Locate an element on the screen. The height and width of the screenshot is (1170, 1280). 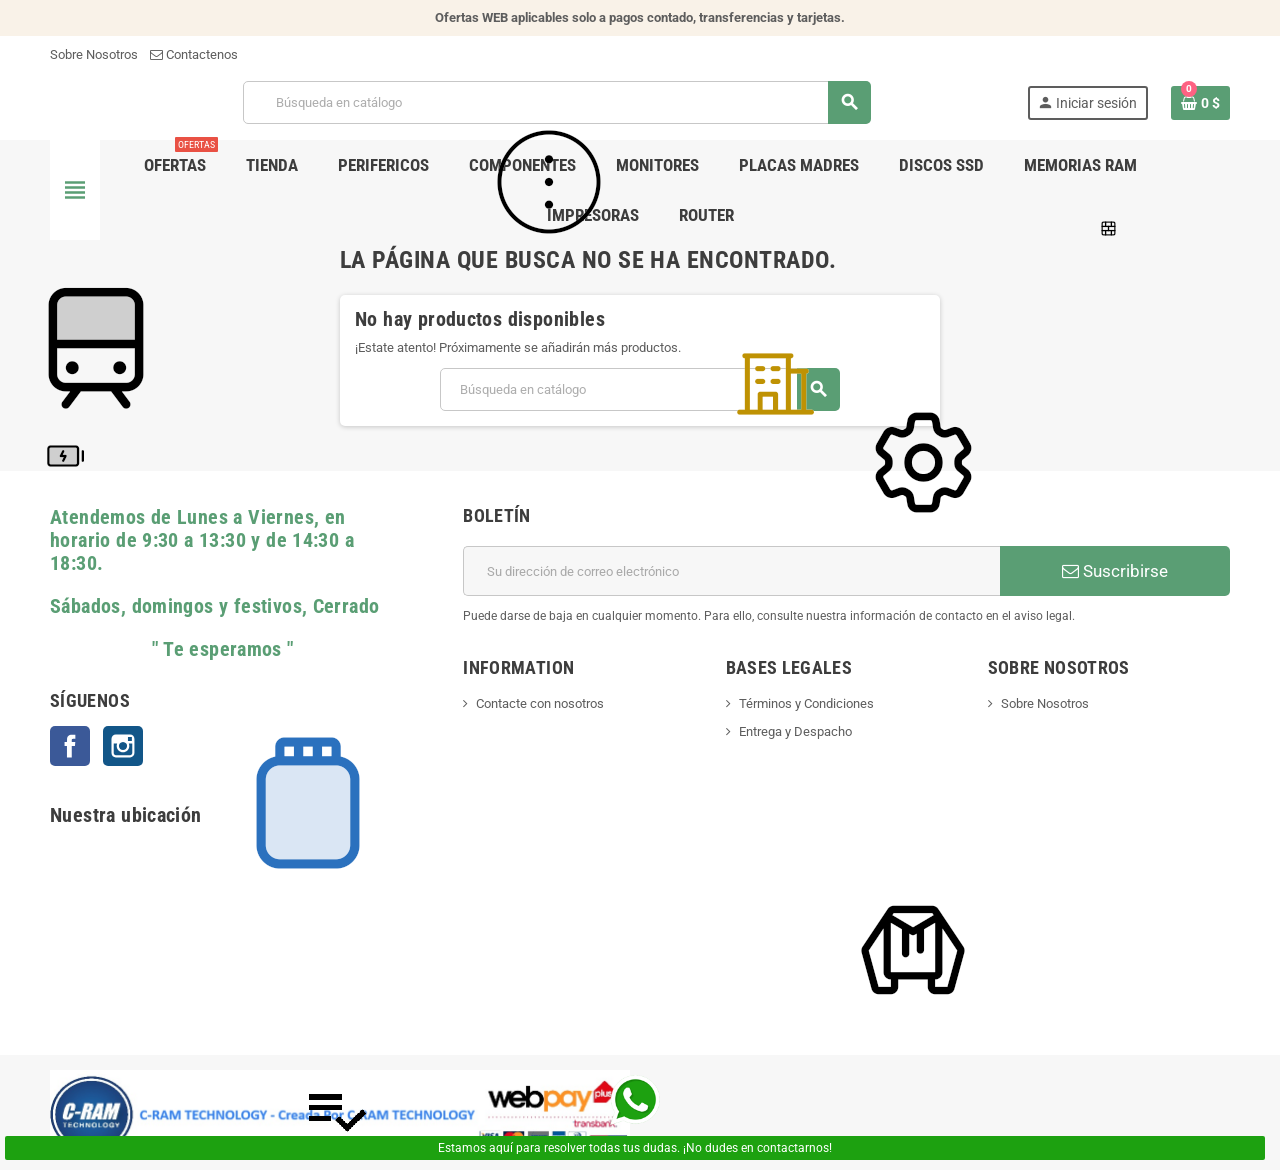
item successfully added to playlist is located at coordinates (336, 1110).